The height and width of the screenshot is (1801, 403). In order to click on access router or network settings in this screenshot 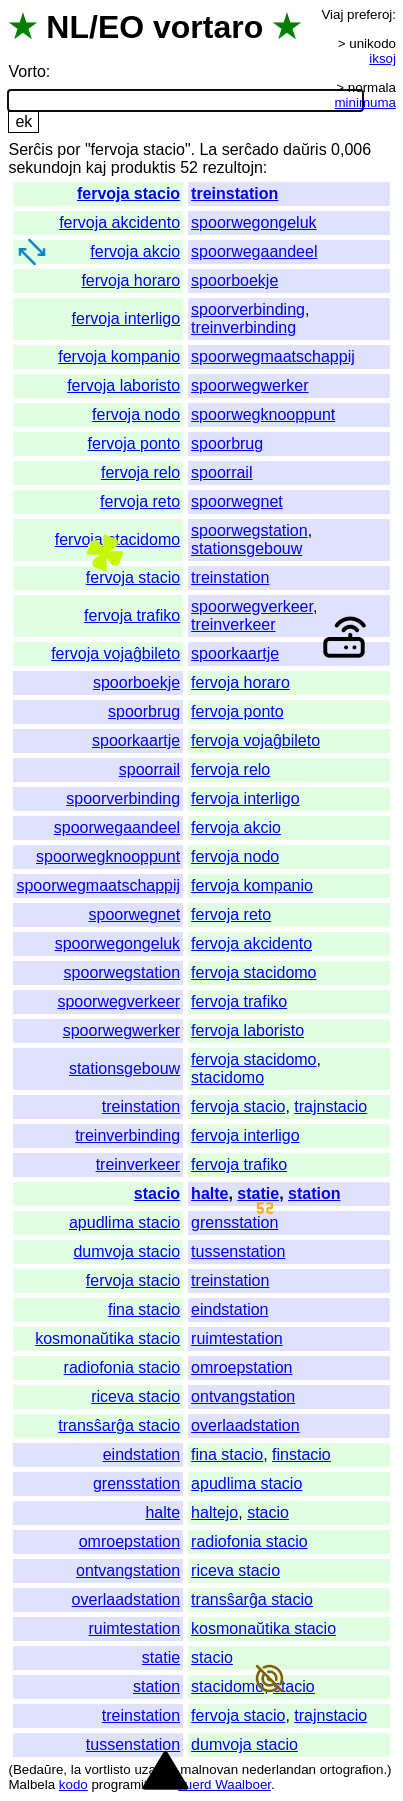, I will do `click(344, 637)`.